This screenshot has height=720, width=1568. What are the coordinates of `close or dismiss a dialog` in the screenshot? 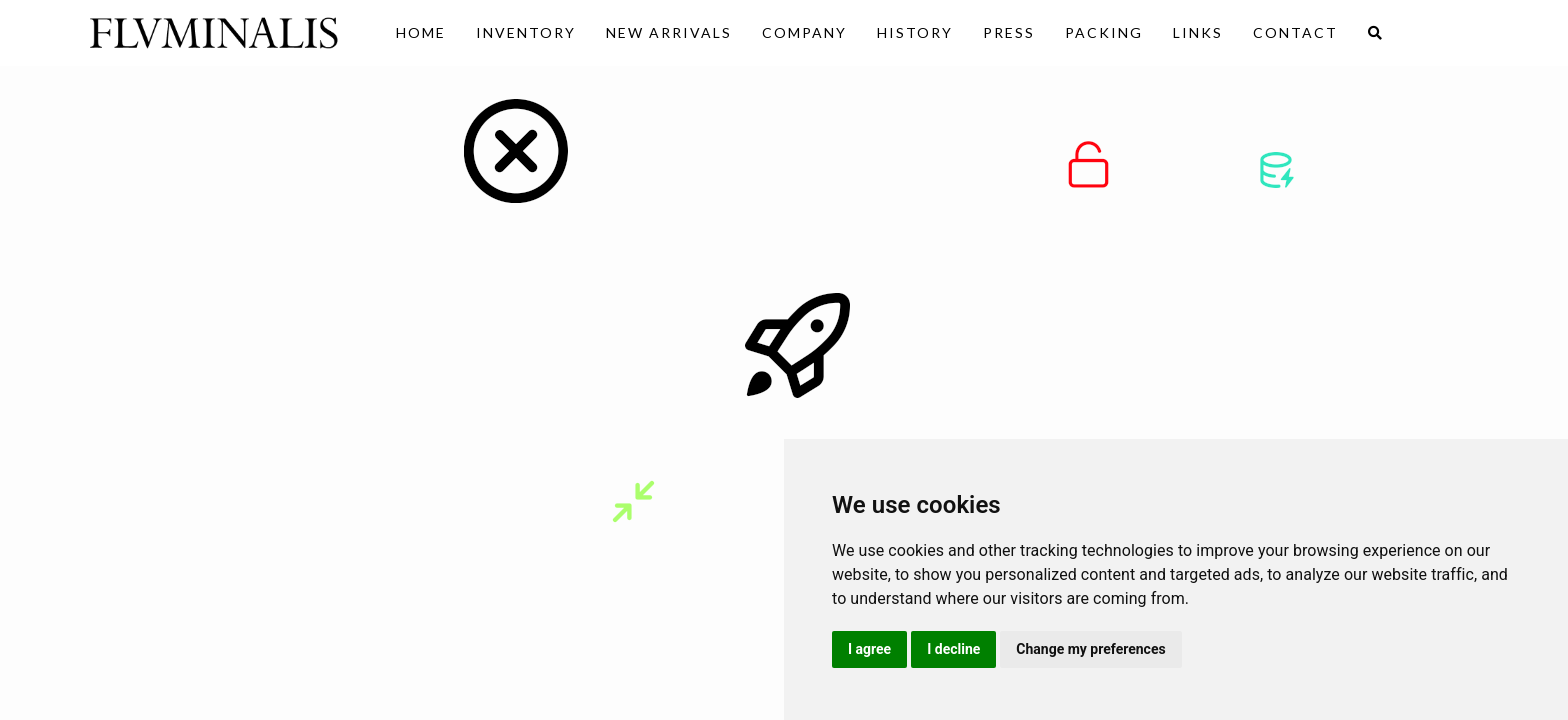 It's located at (516, 151).